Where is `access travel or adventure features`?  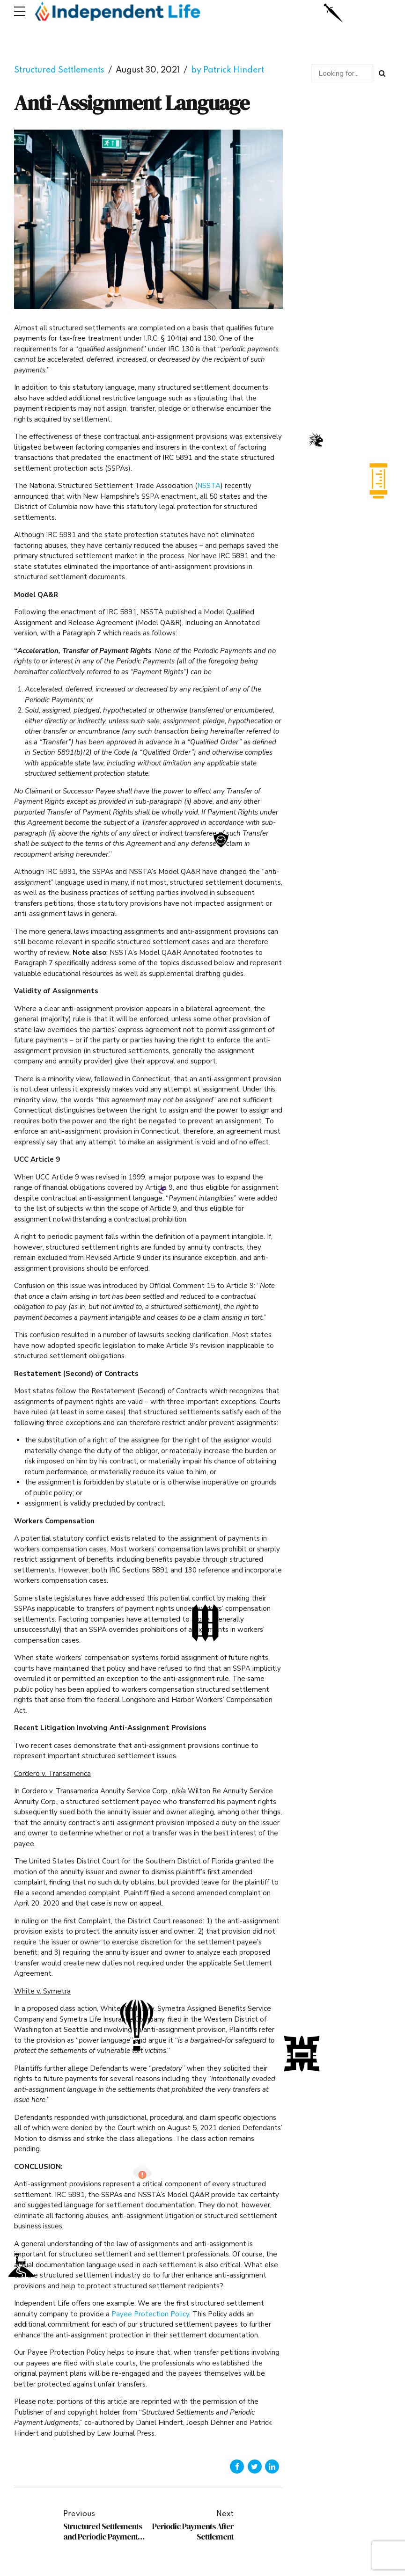 access travel or adventure features is located at coordinates (137, 2025).